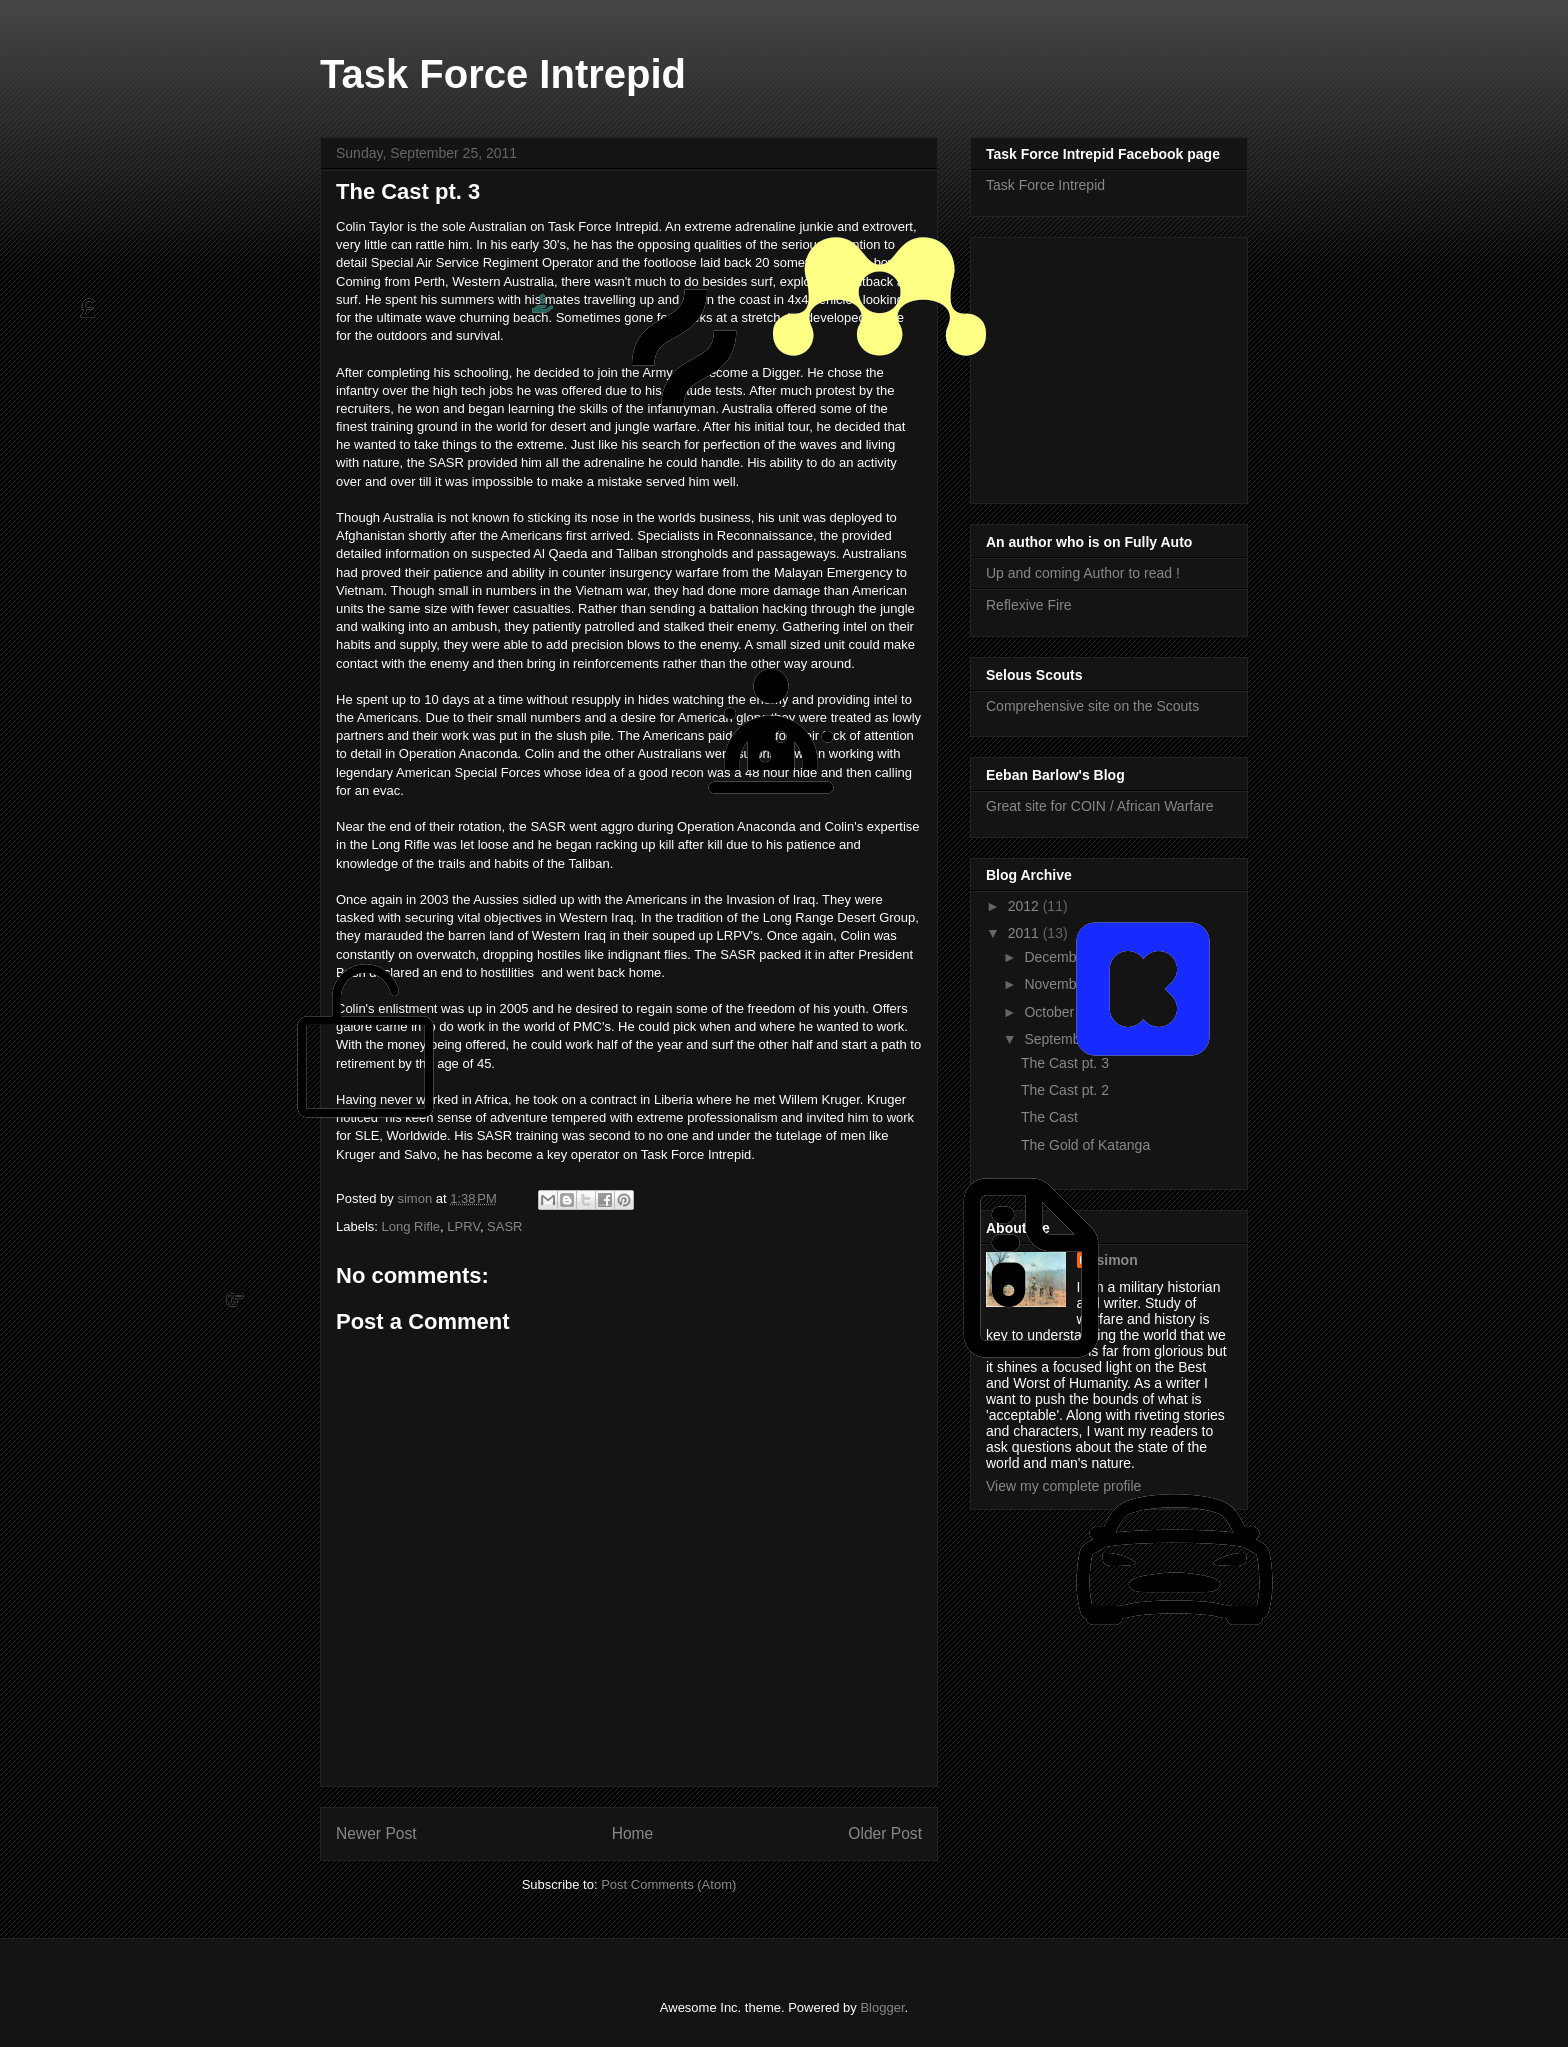 The width and height of the screenshot is (1568, 2047). I want to click on select sports car or performance vehicle option, so click(1174, 1559).